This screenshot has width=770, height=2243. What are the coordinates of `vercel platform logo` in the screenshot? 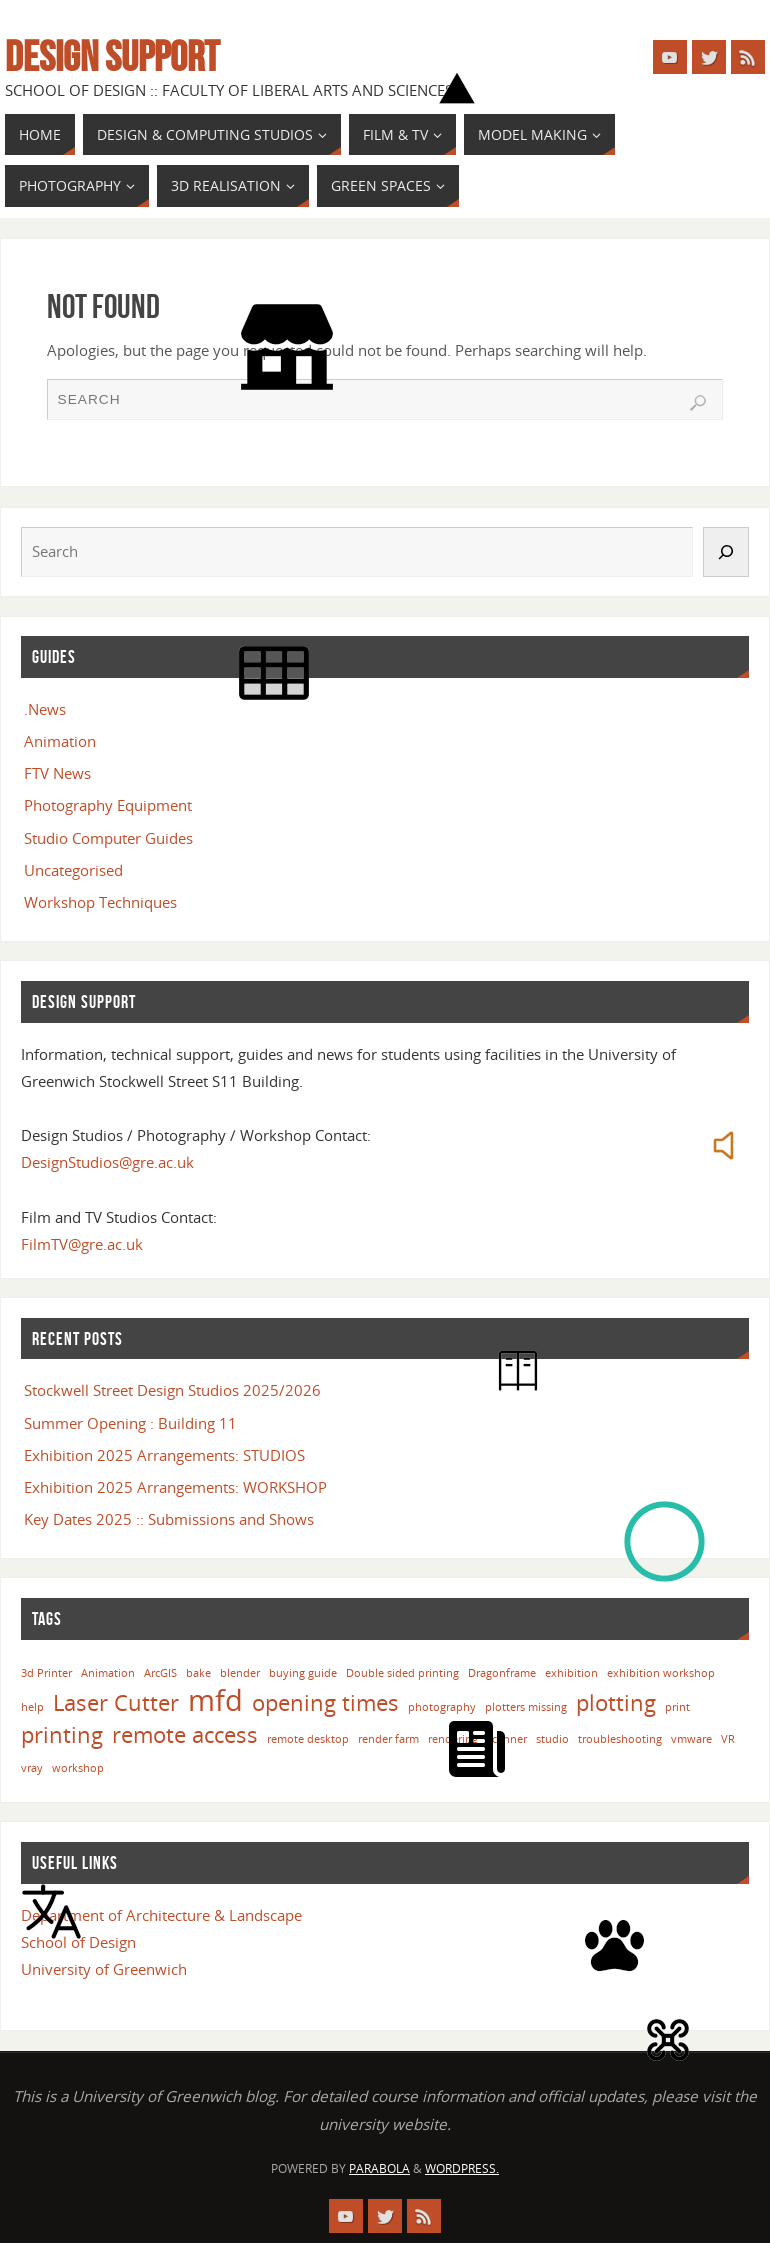 It's located at (457, 88).